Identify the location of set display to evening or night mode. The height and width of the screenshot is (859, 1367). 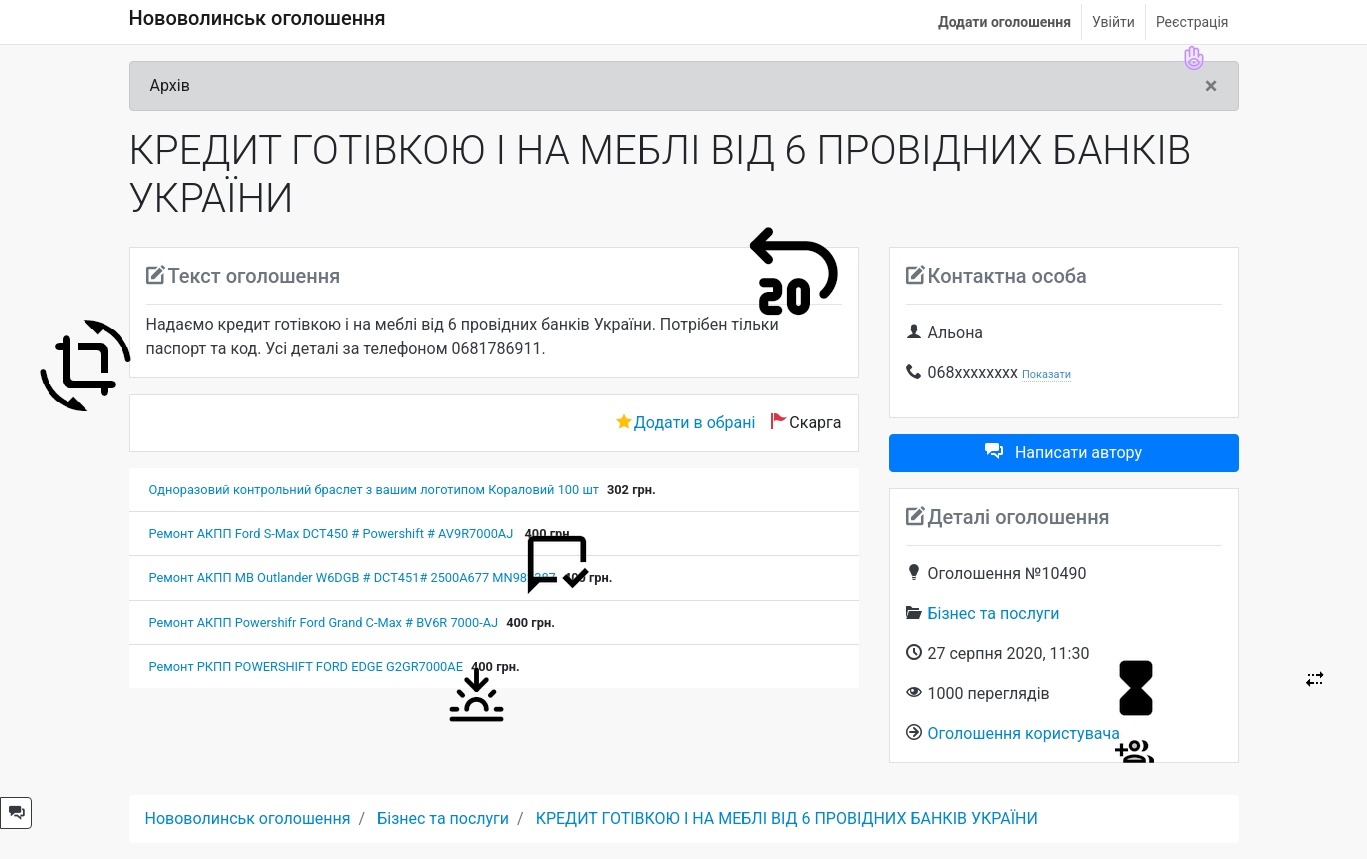
(476, 694).